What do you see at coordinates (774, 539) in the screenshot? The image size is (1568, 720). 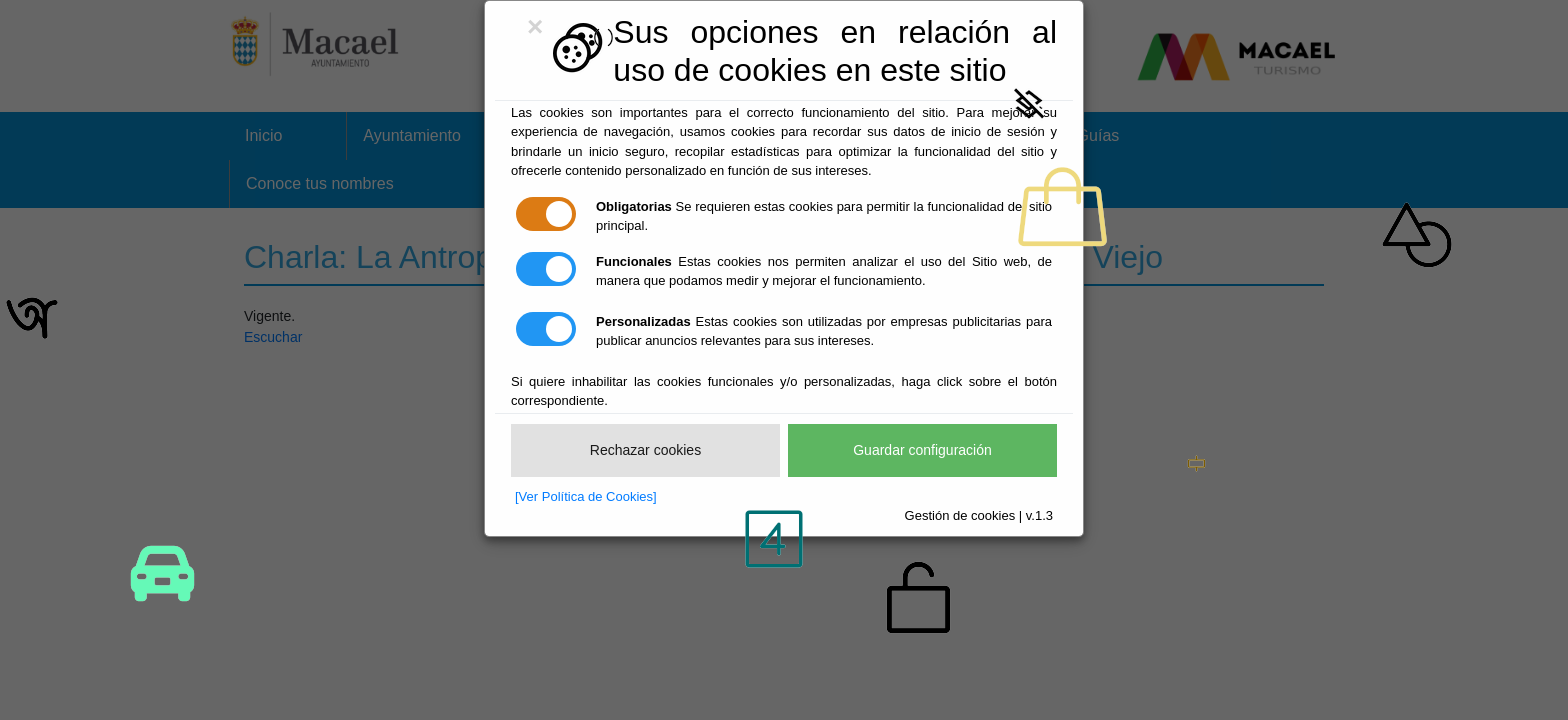 I see `select or input the number four` at bounding box center [774, 539].